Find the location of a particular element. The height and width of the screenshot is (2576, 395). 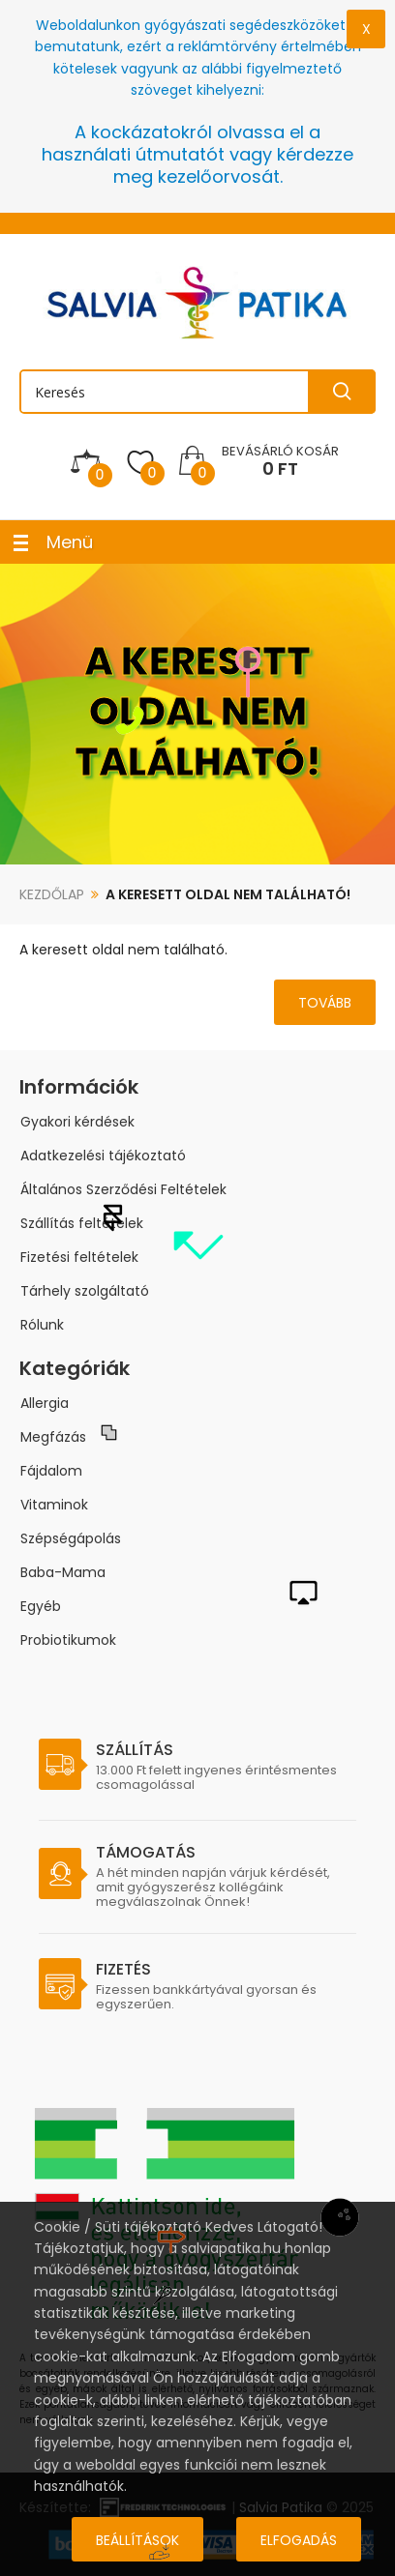

access bowling or sports games is located at coordinates (340, 2217).